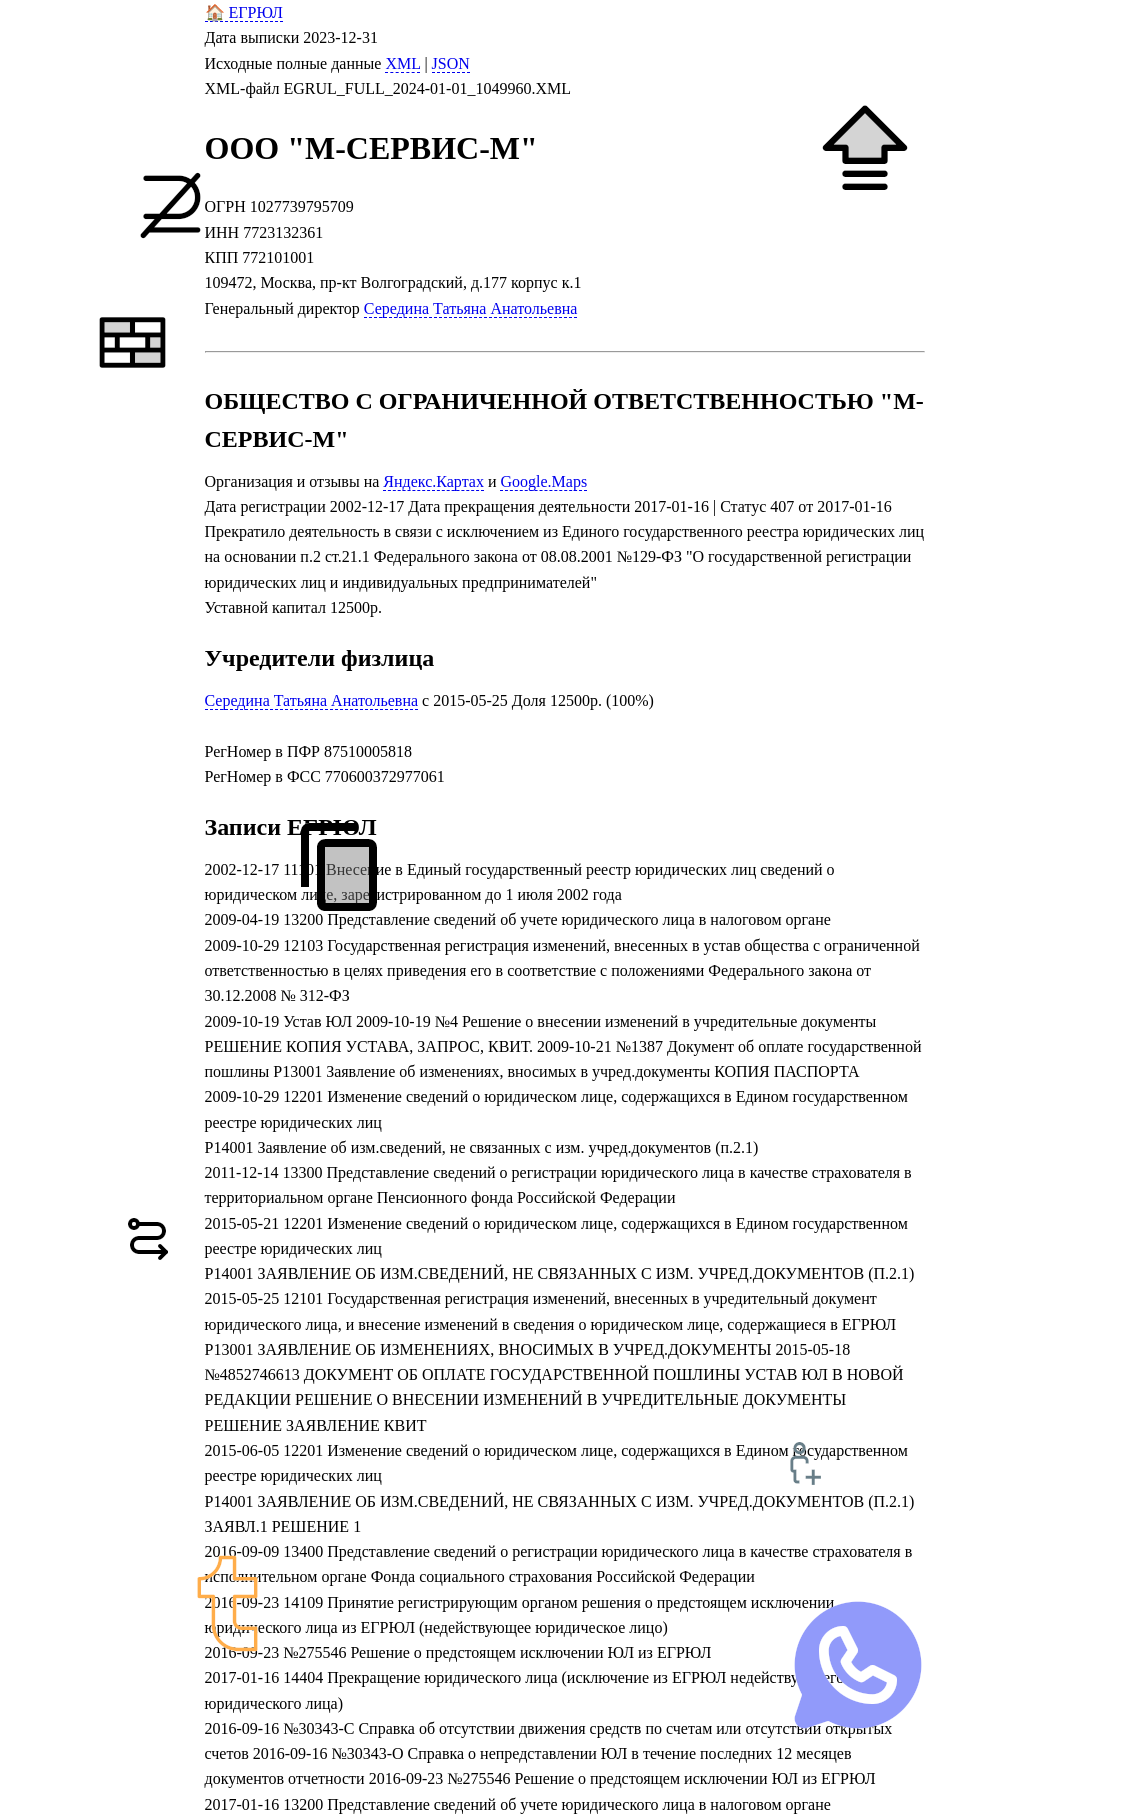 The image size is (1129, 1817). I want to click on indicates an s-turn right in navigation directions, so click(148, 1238).